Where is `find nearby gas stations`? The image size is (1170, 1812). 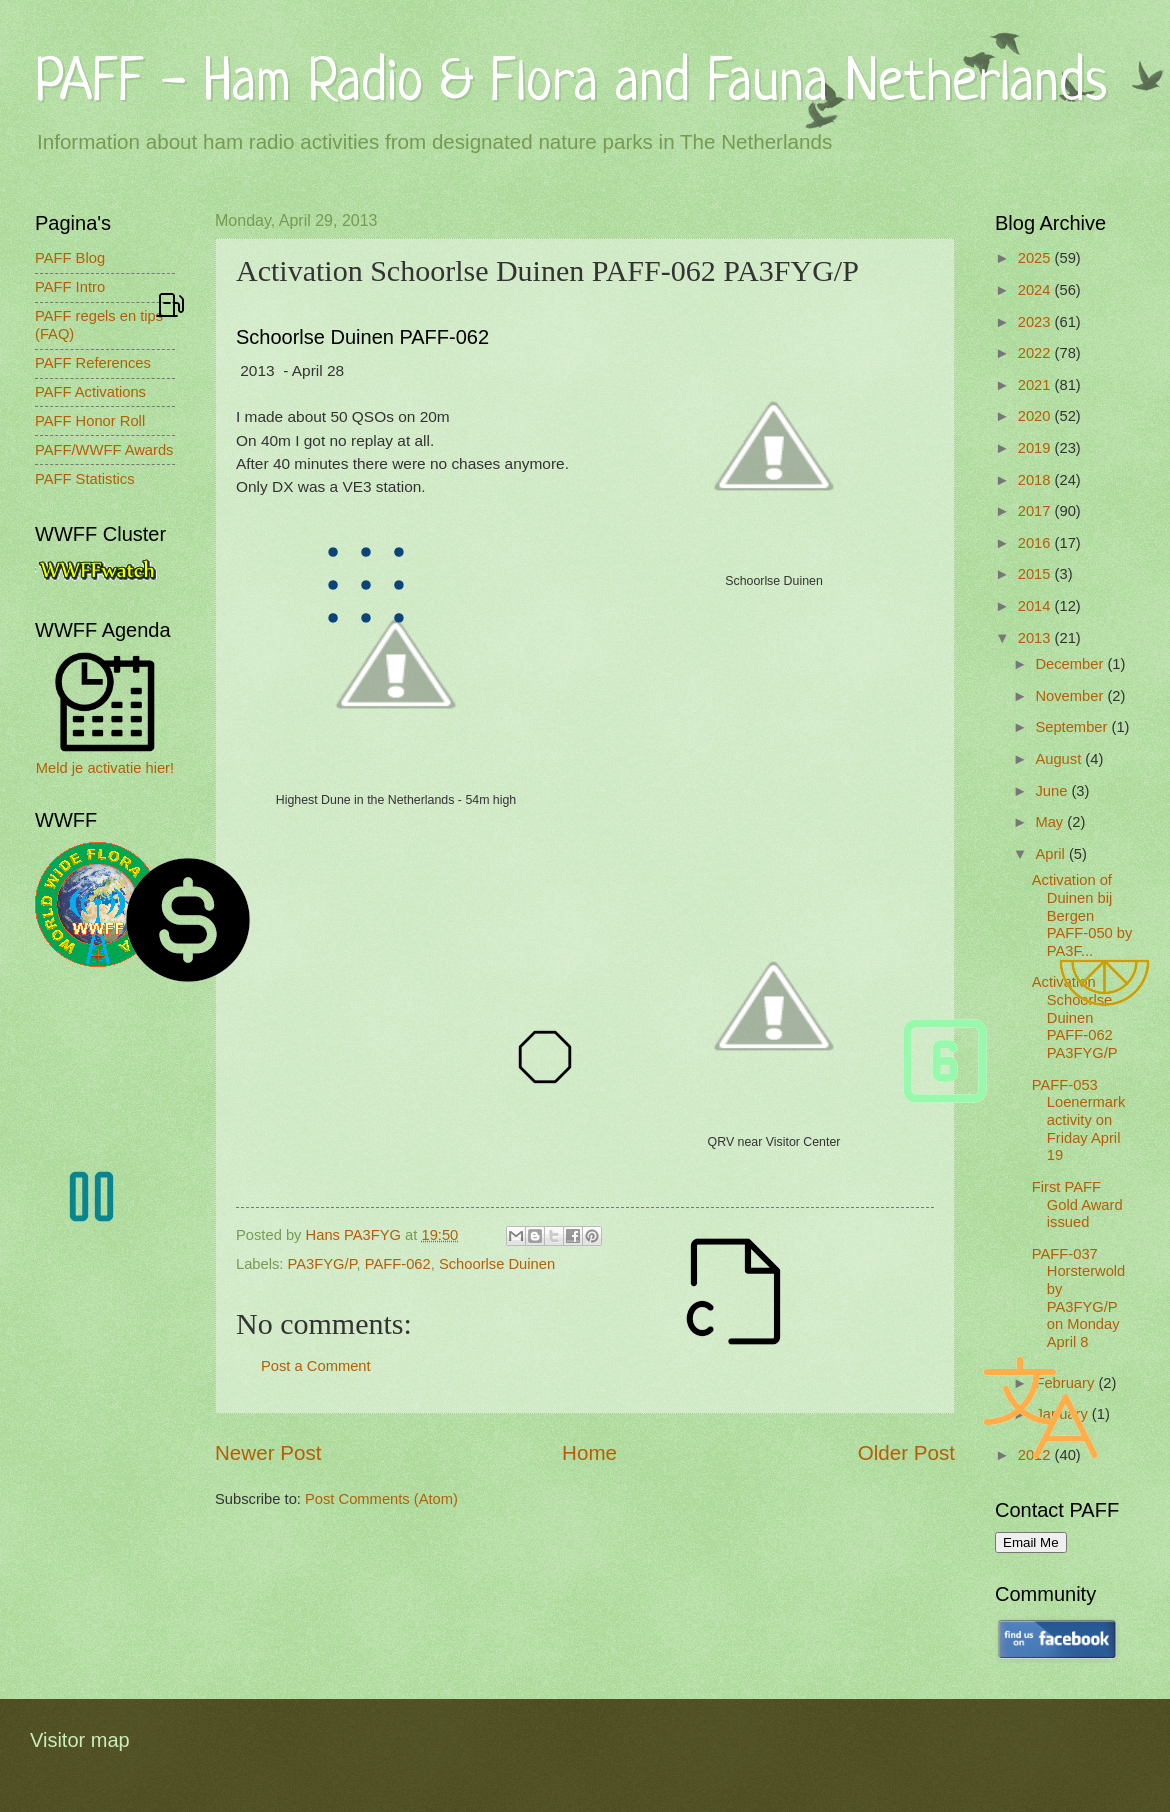 find nearby gas stations is located at coordinates (169, 305).